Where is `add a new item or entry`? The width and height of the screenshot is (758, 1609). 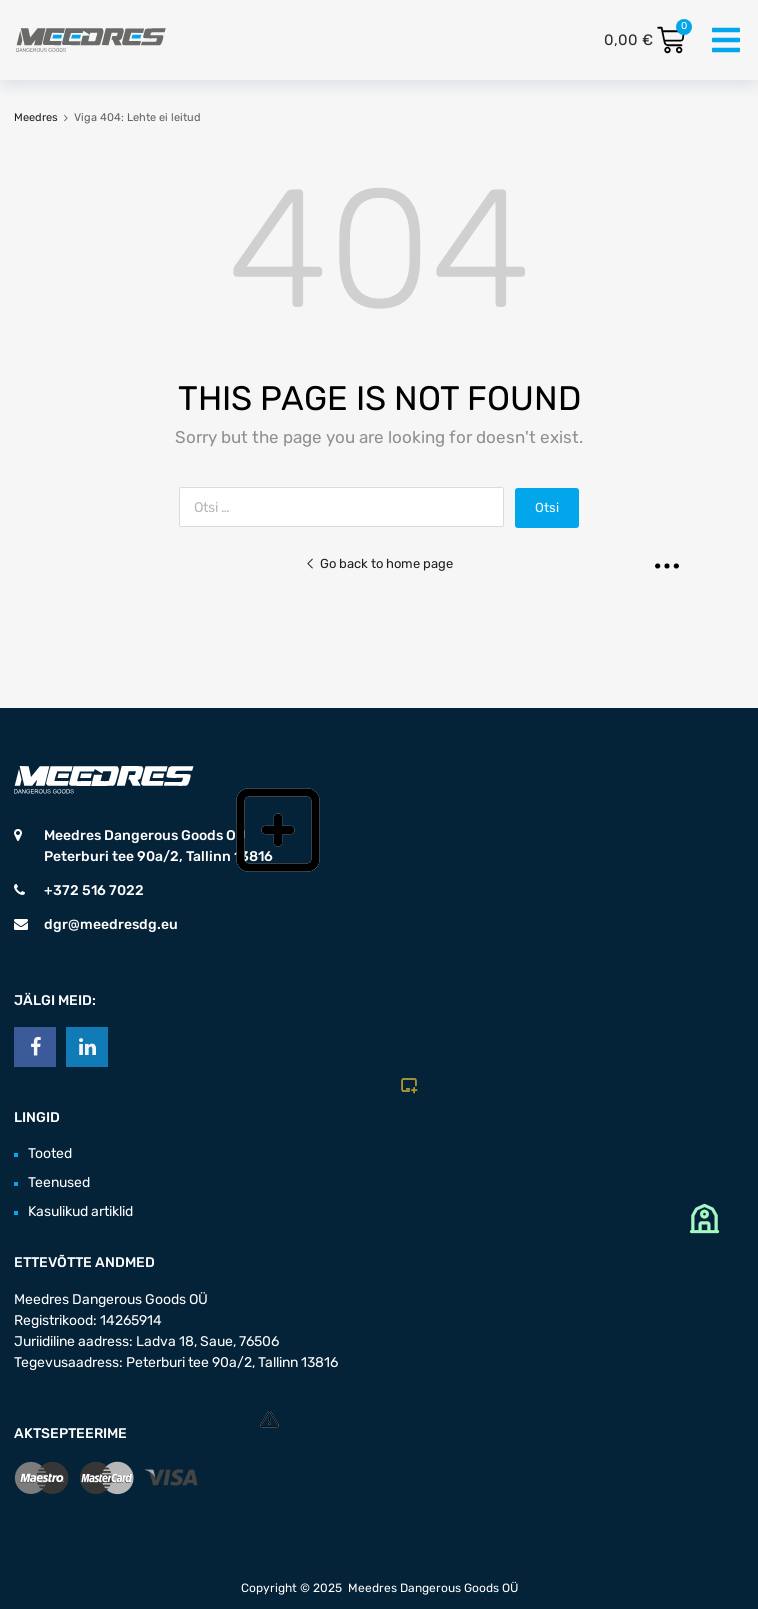 add a new item or entry is located at coordinates (278, 830).